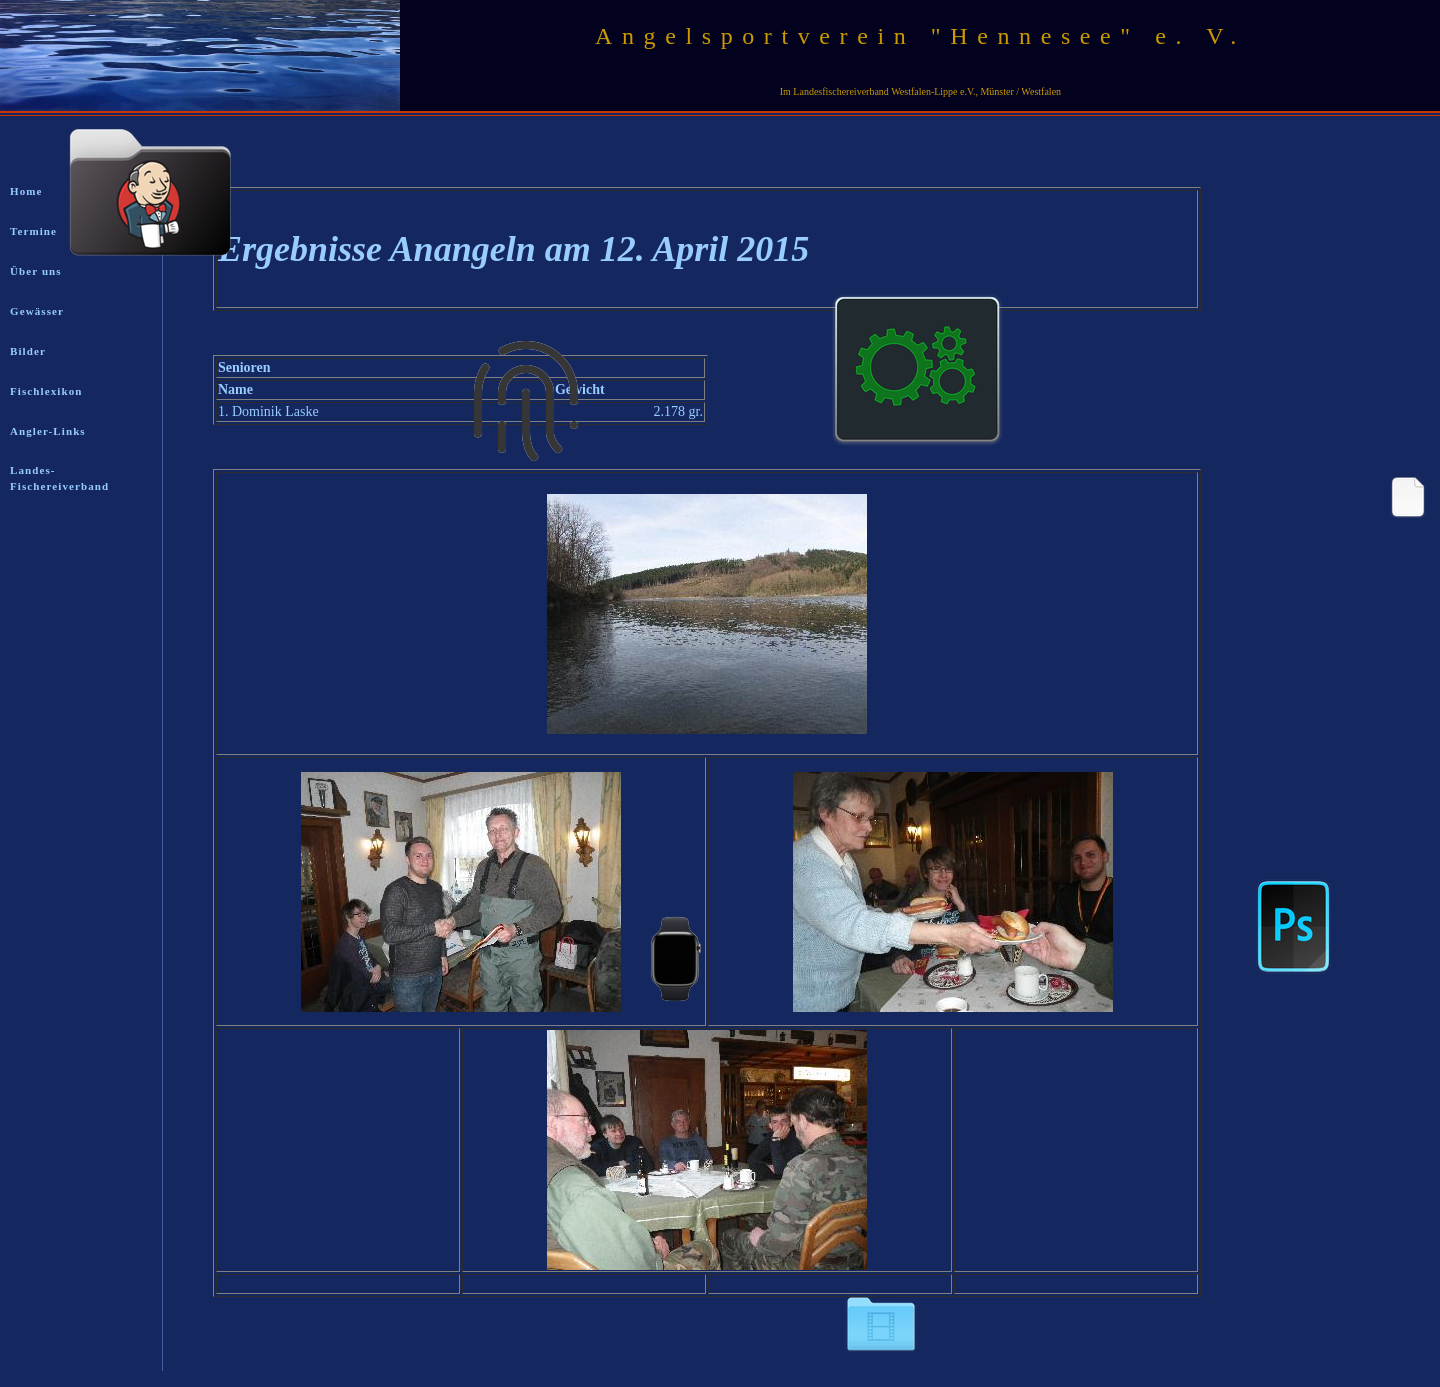 This screenshot has width=1440, height=1387. What do you see at coordinates (1293, 926) in the screenshot?
I see `adobe photoshop file type indicator` at bounding box center [1293, 926].